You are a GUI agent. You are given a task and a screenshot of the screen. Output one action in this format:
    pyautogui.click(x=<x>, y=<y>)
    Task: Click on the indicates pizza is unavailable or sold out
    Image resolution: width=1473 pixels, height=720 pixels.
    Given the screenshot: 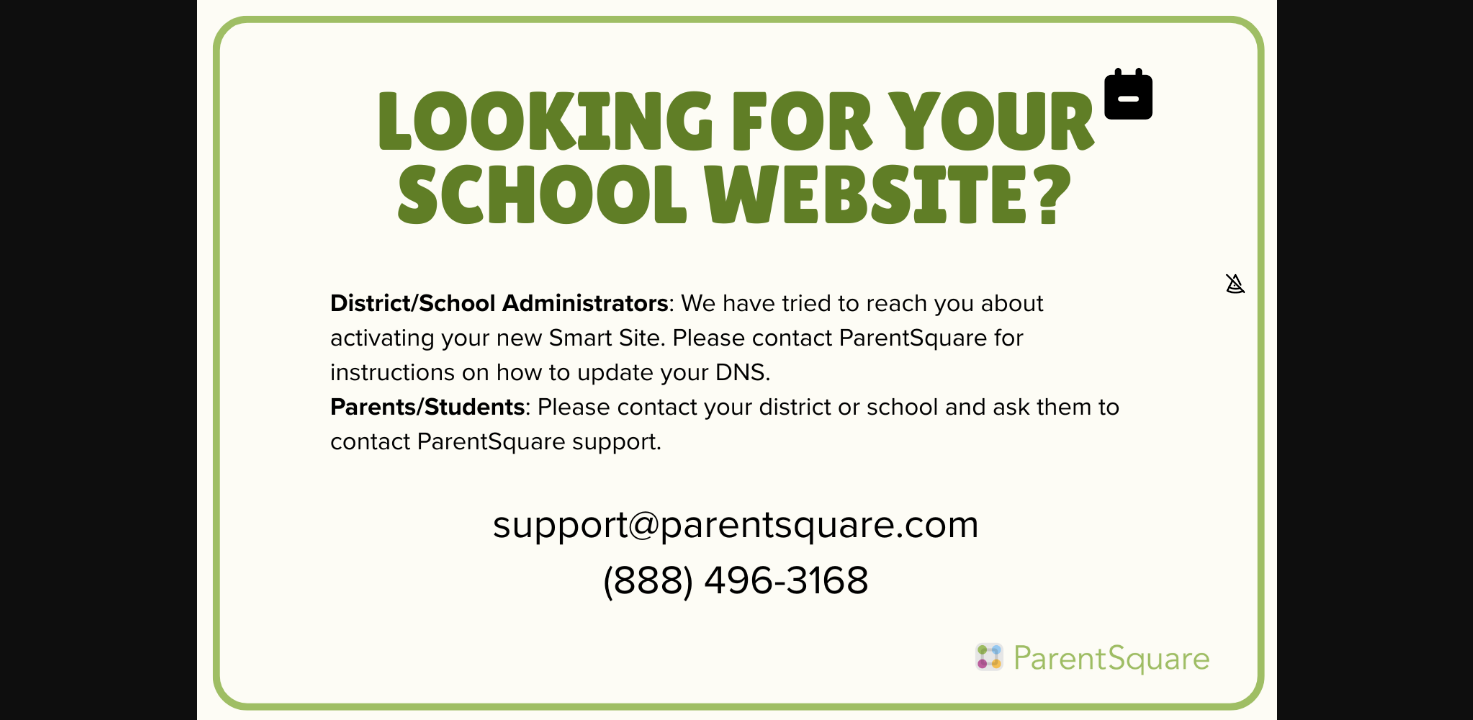 What is the action you would take?
    pyautogui.click(x=1235, y=283)
    